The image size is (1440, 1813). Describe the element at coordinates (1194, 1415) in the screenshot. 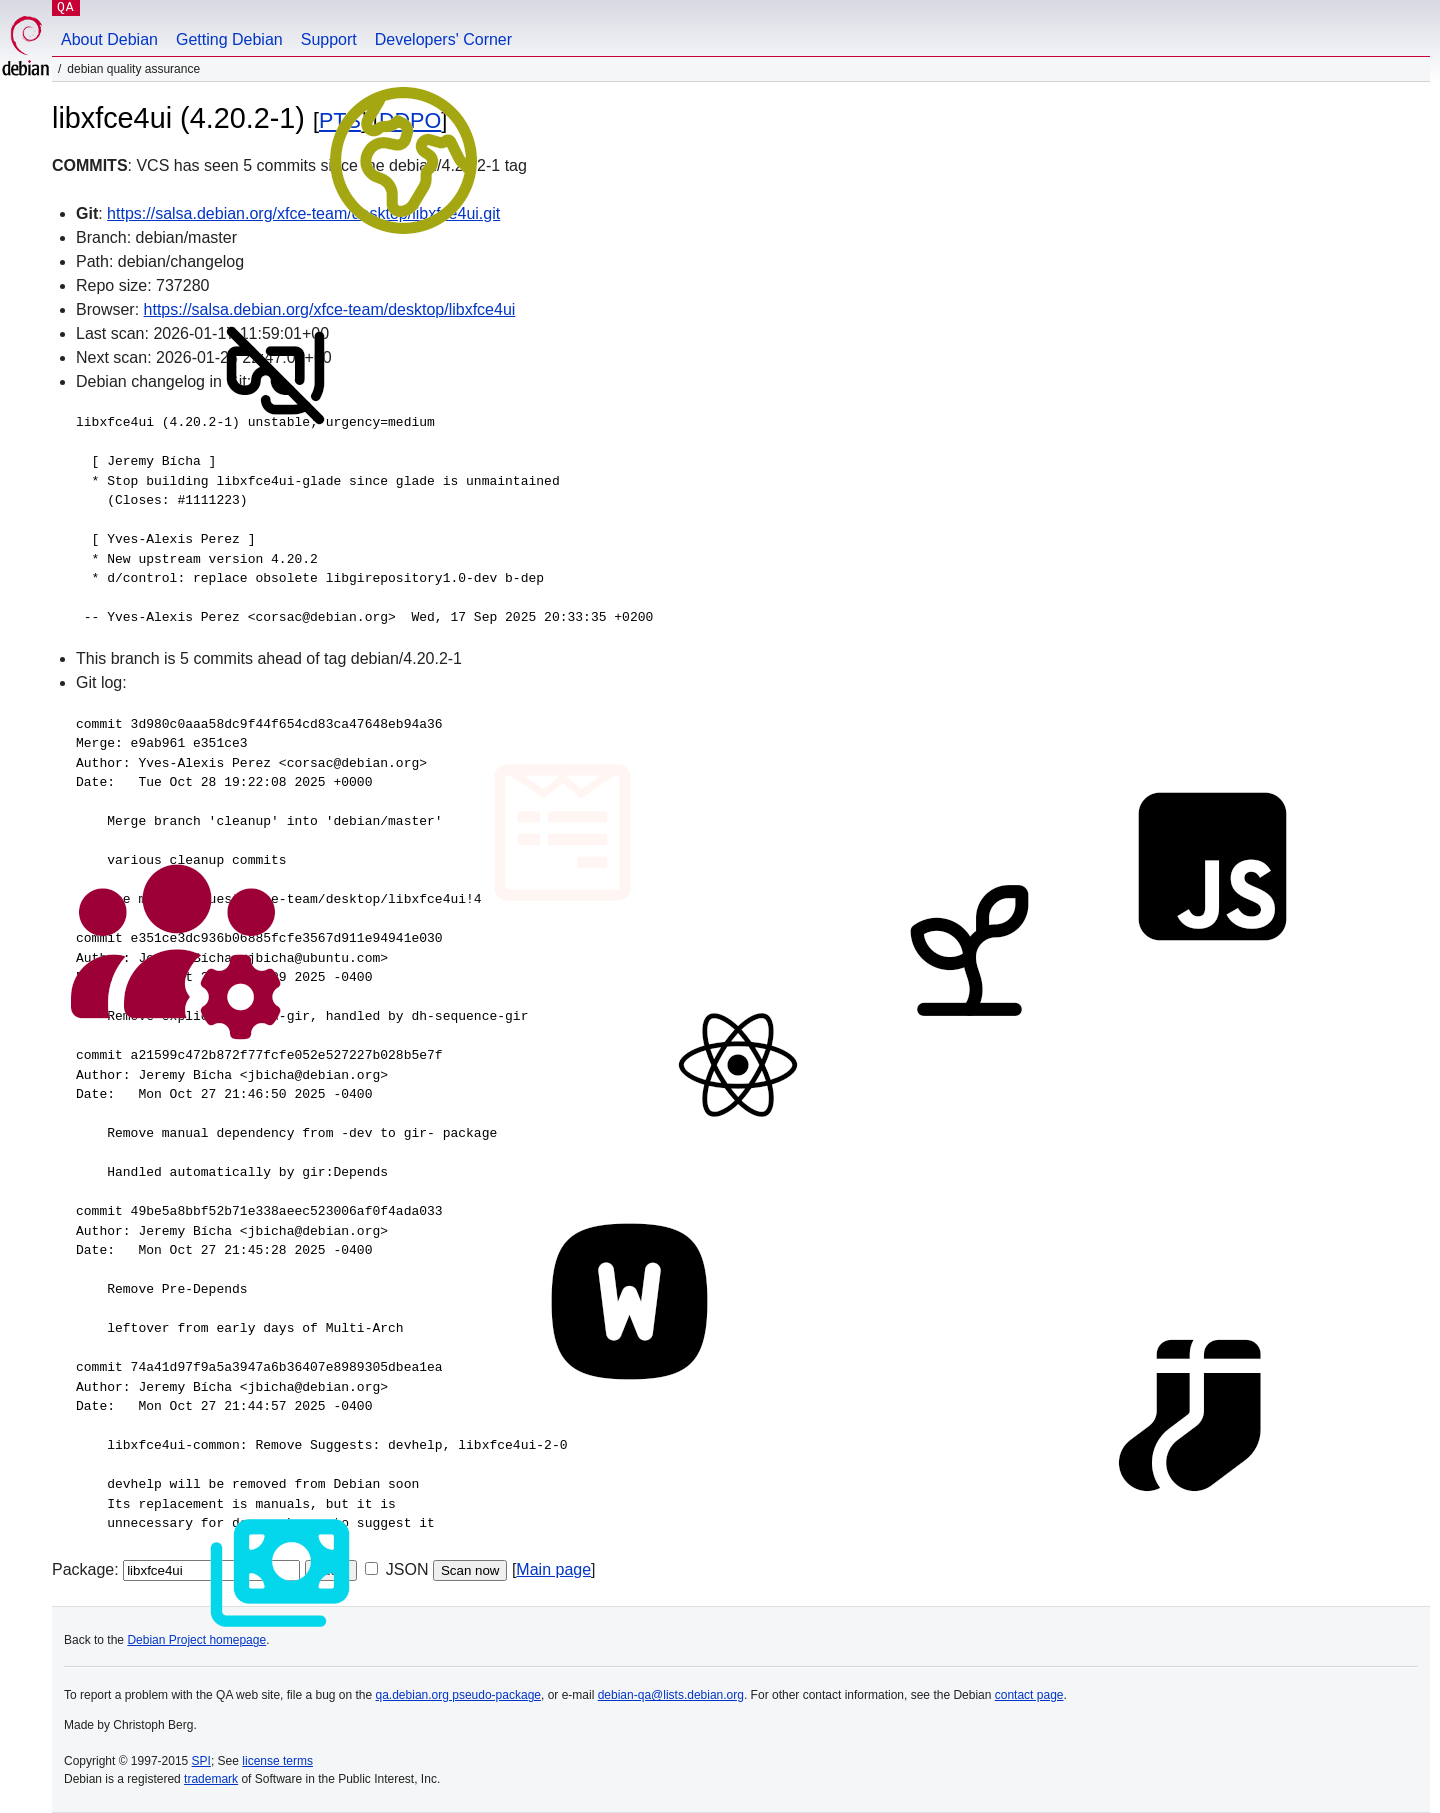

I see `browse socks or hosiery products` at that location.